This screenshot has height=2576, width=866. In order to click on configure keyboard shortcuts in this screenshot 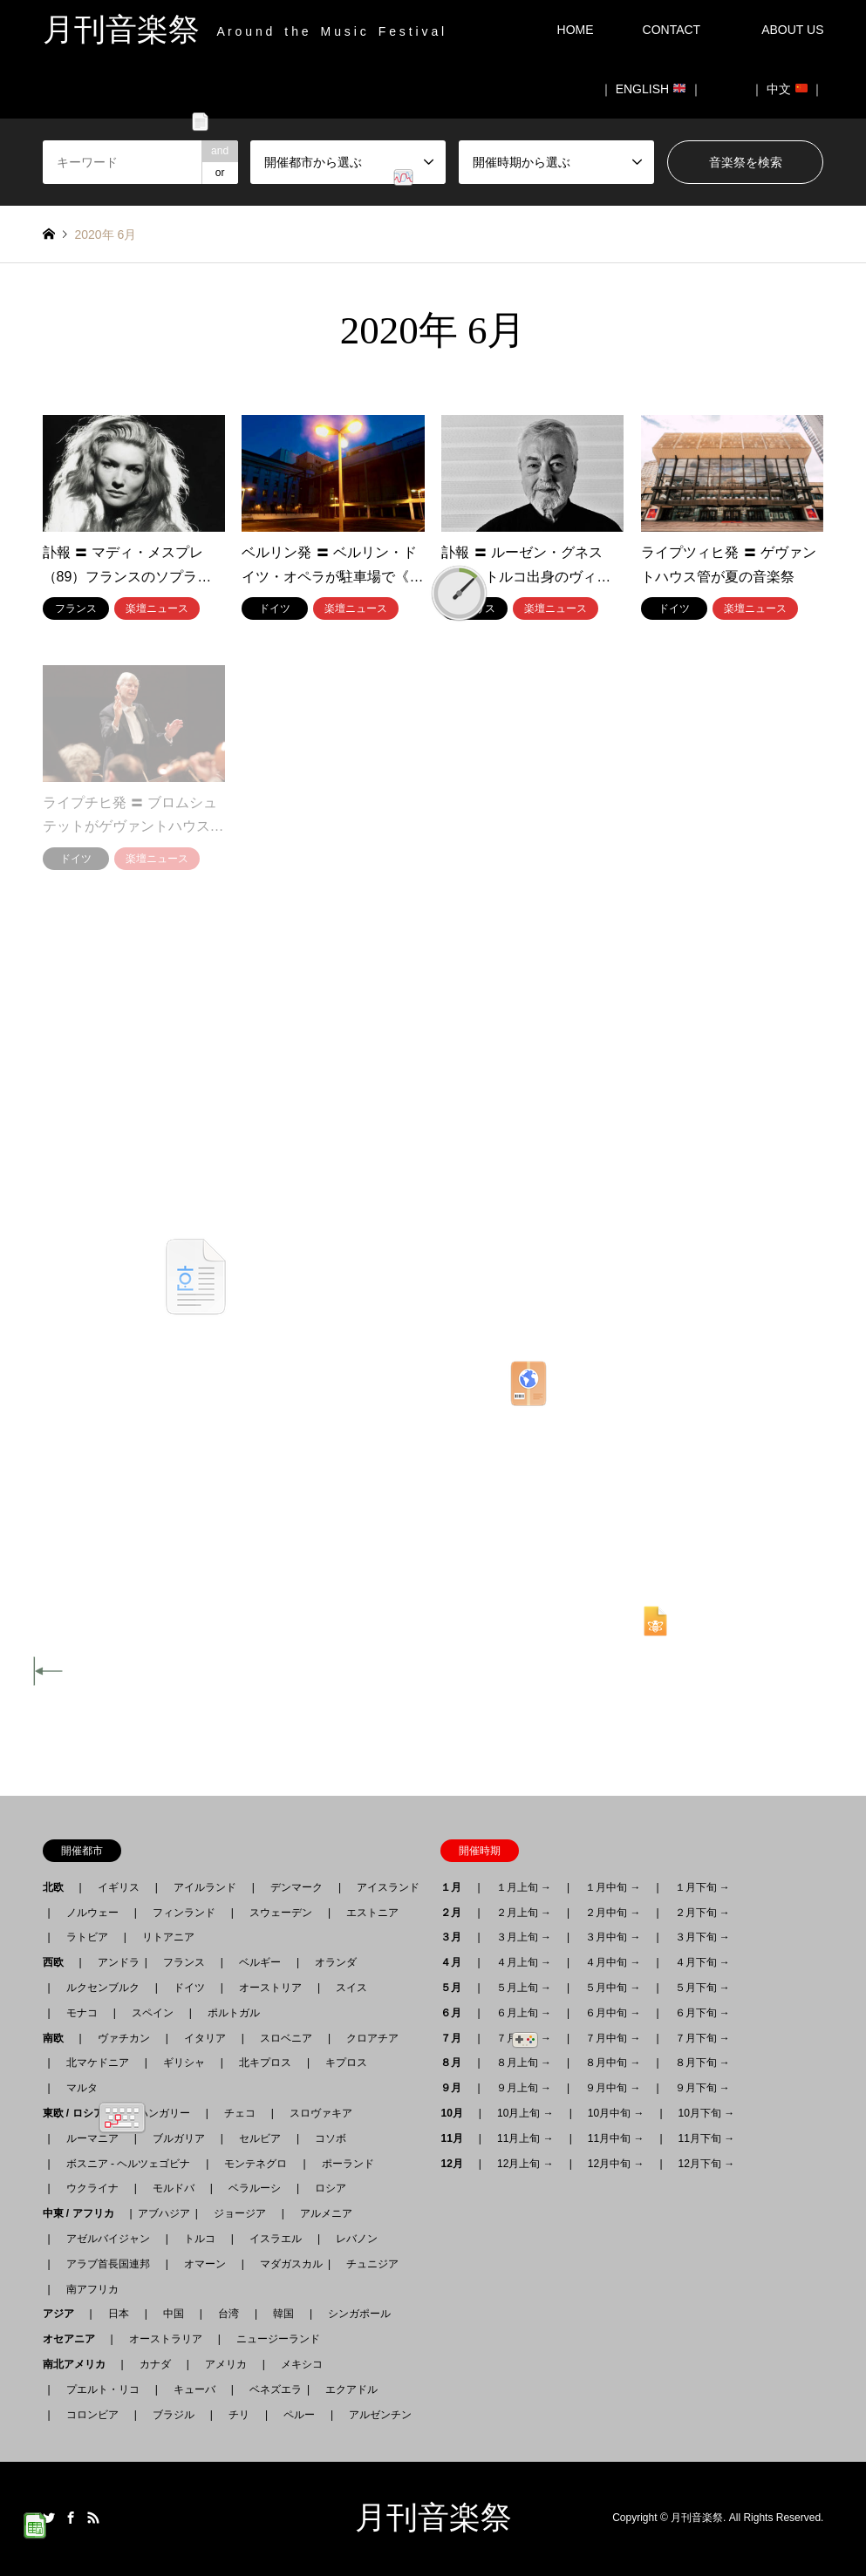, I will do `click(122, 2117)`.